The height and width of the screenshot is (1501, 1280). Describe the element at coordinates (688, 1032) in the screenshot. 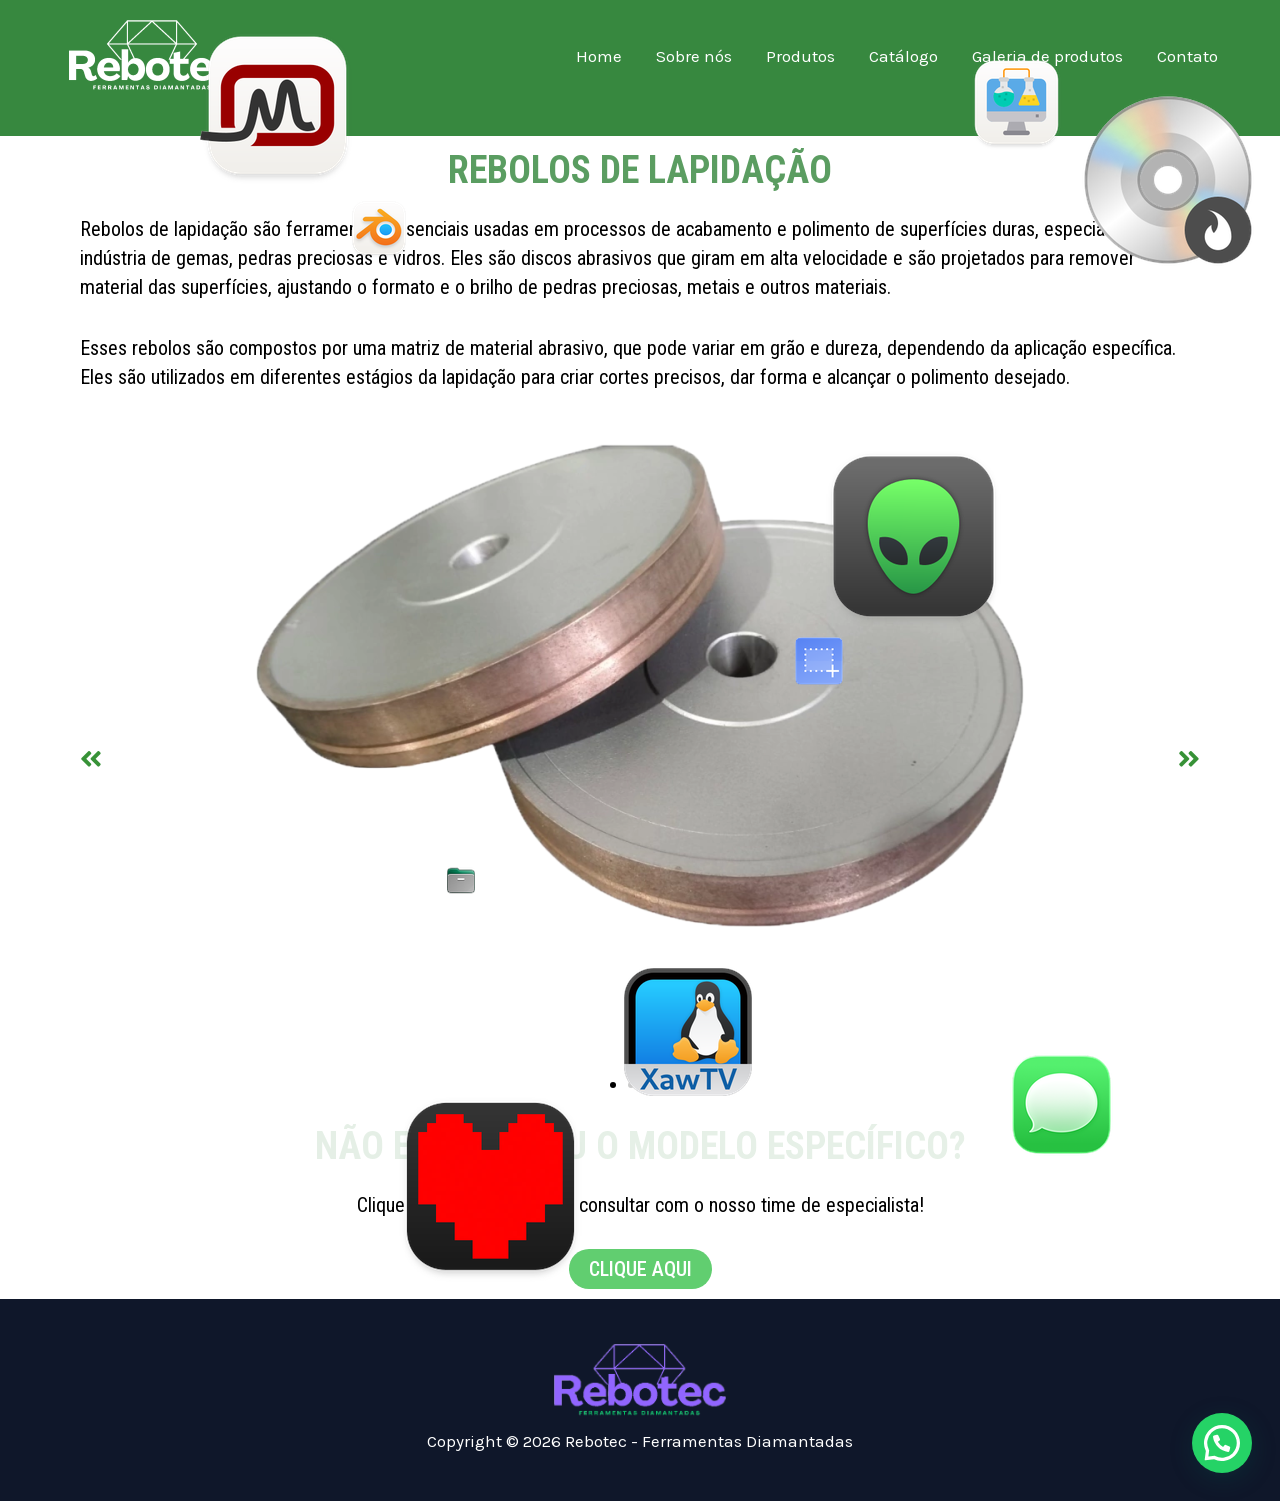

I see `launch xawtv television viewer application` at that location.